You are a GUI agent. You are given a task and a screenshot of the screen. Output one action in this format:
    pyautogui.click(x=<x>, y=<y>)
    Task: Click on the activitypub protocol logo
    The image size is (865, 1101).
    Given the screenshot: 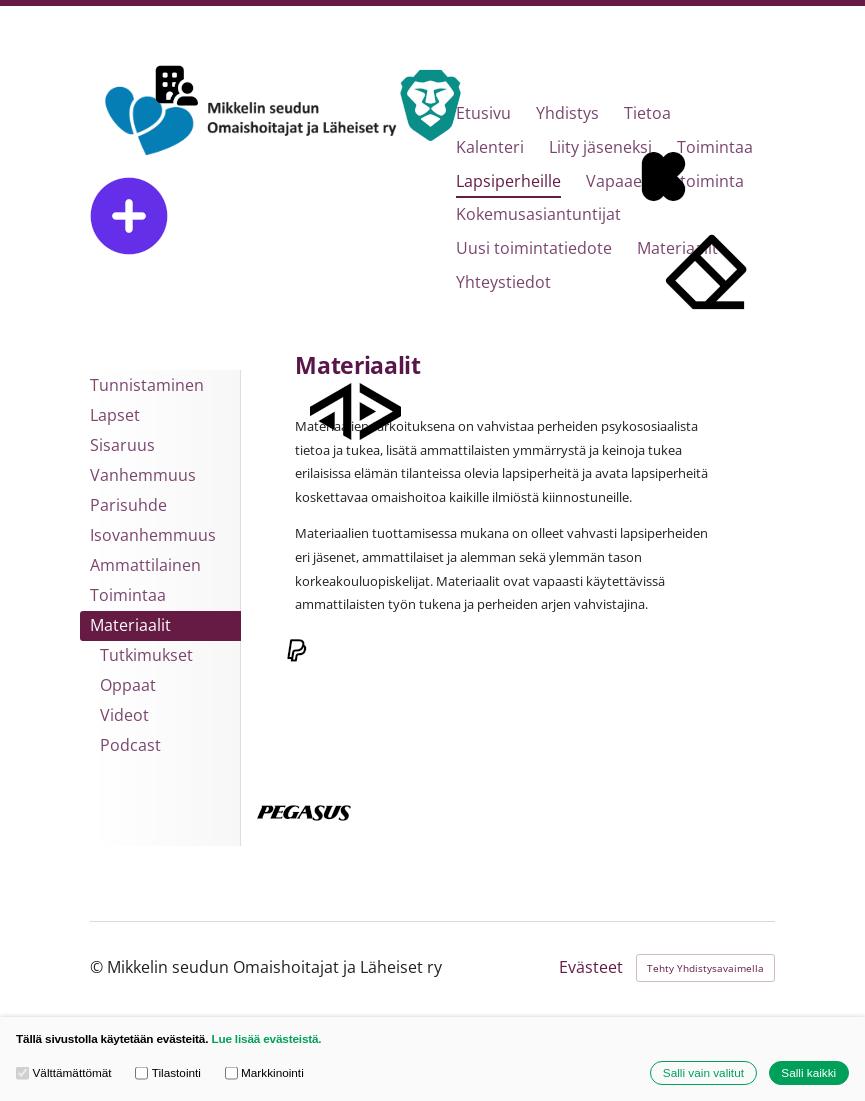 What is the action you would take?
    pyautogui.click(x=355, y=411)
    